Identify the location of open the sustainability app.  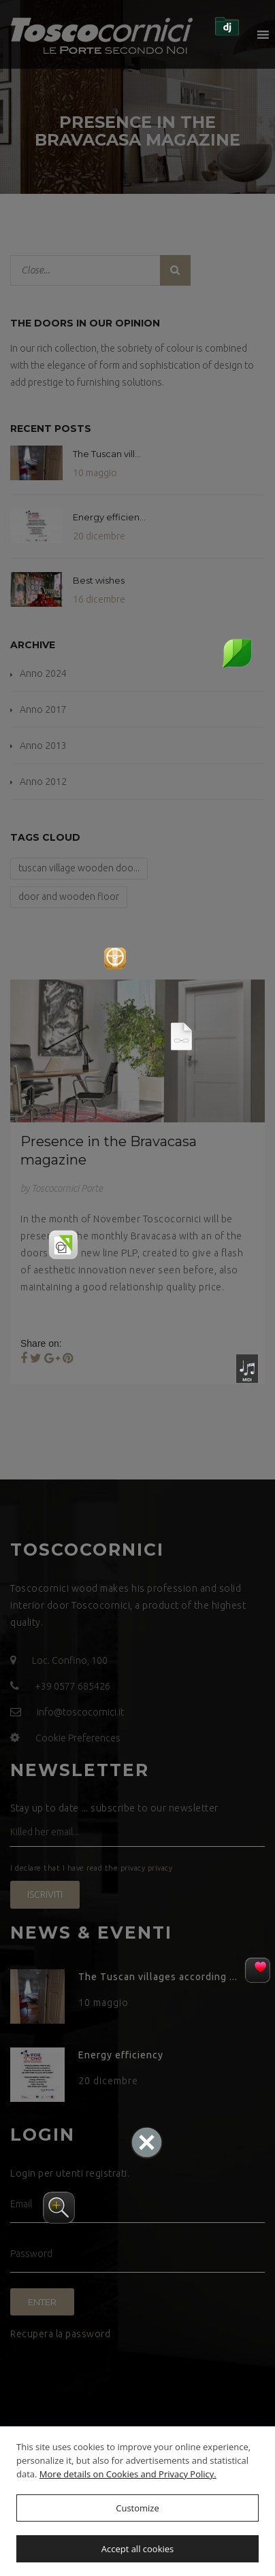
(238, 653).